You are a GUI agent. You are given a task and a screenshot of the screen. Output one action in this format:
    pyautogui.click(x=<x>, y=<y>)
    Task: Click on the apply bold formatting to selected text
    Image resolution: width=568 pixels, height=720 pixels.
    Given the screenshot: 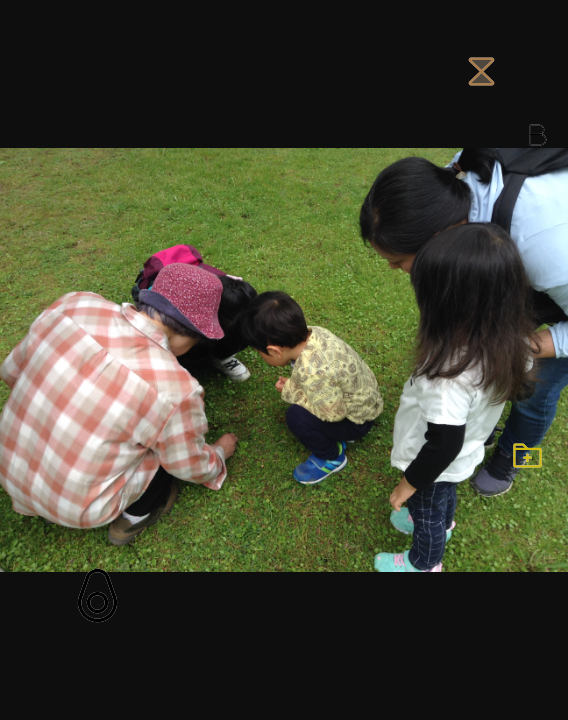 What is the action you would take?
    pyautogui.click(x=536, y=135)
    